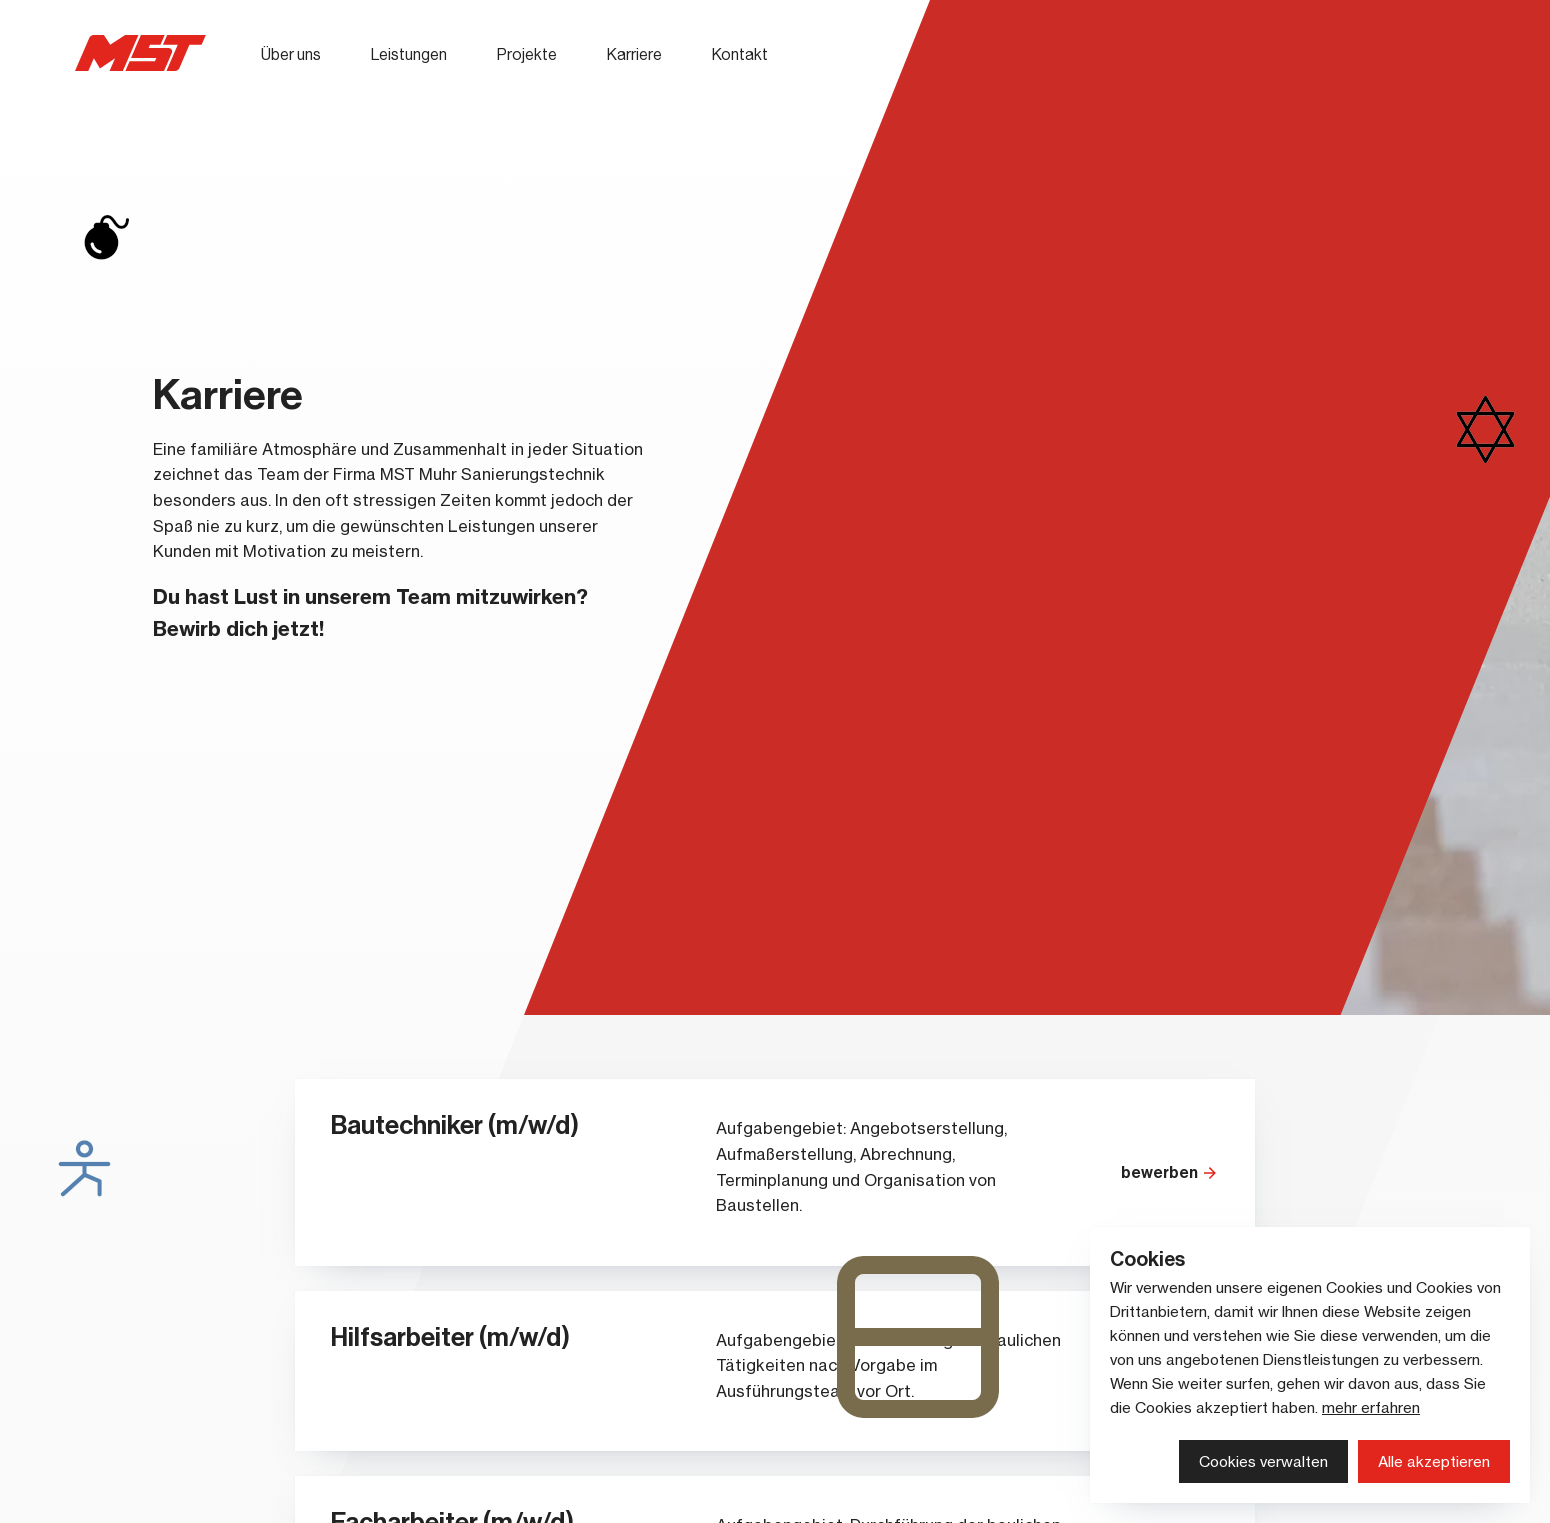  What do you see at coordinates (918, 1337) in the screenshot?
I see `switch to row layout view` at bounding box center [918, 1337].